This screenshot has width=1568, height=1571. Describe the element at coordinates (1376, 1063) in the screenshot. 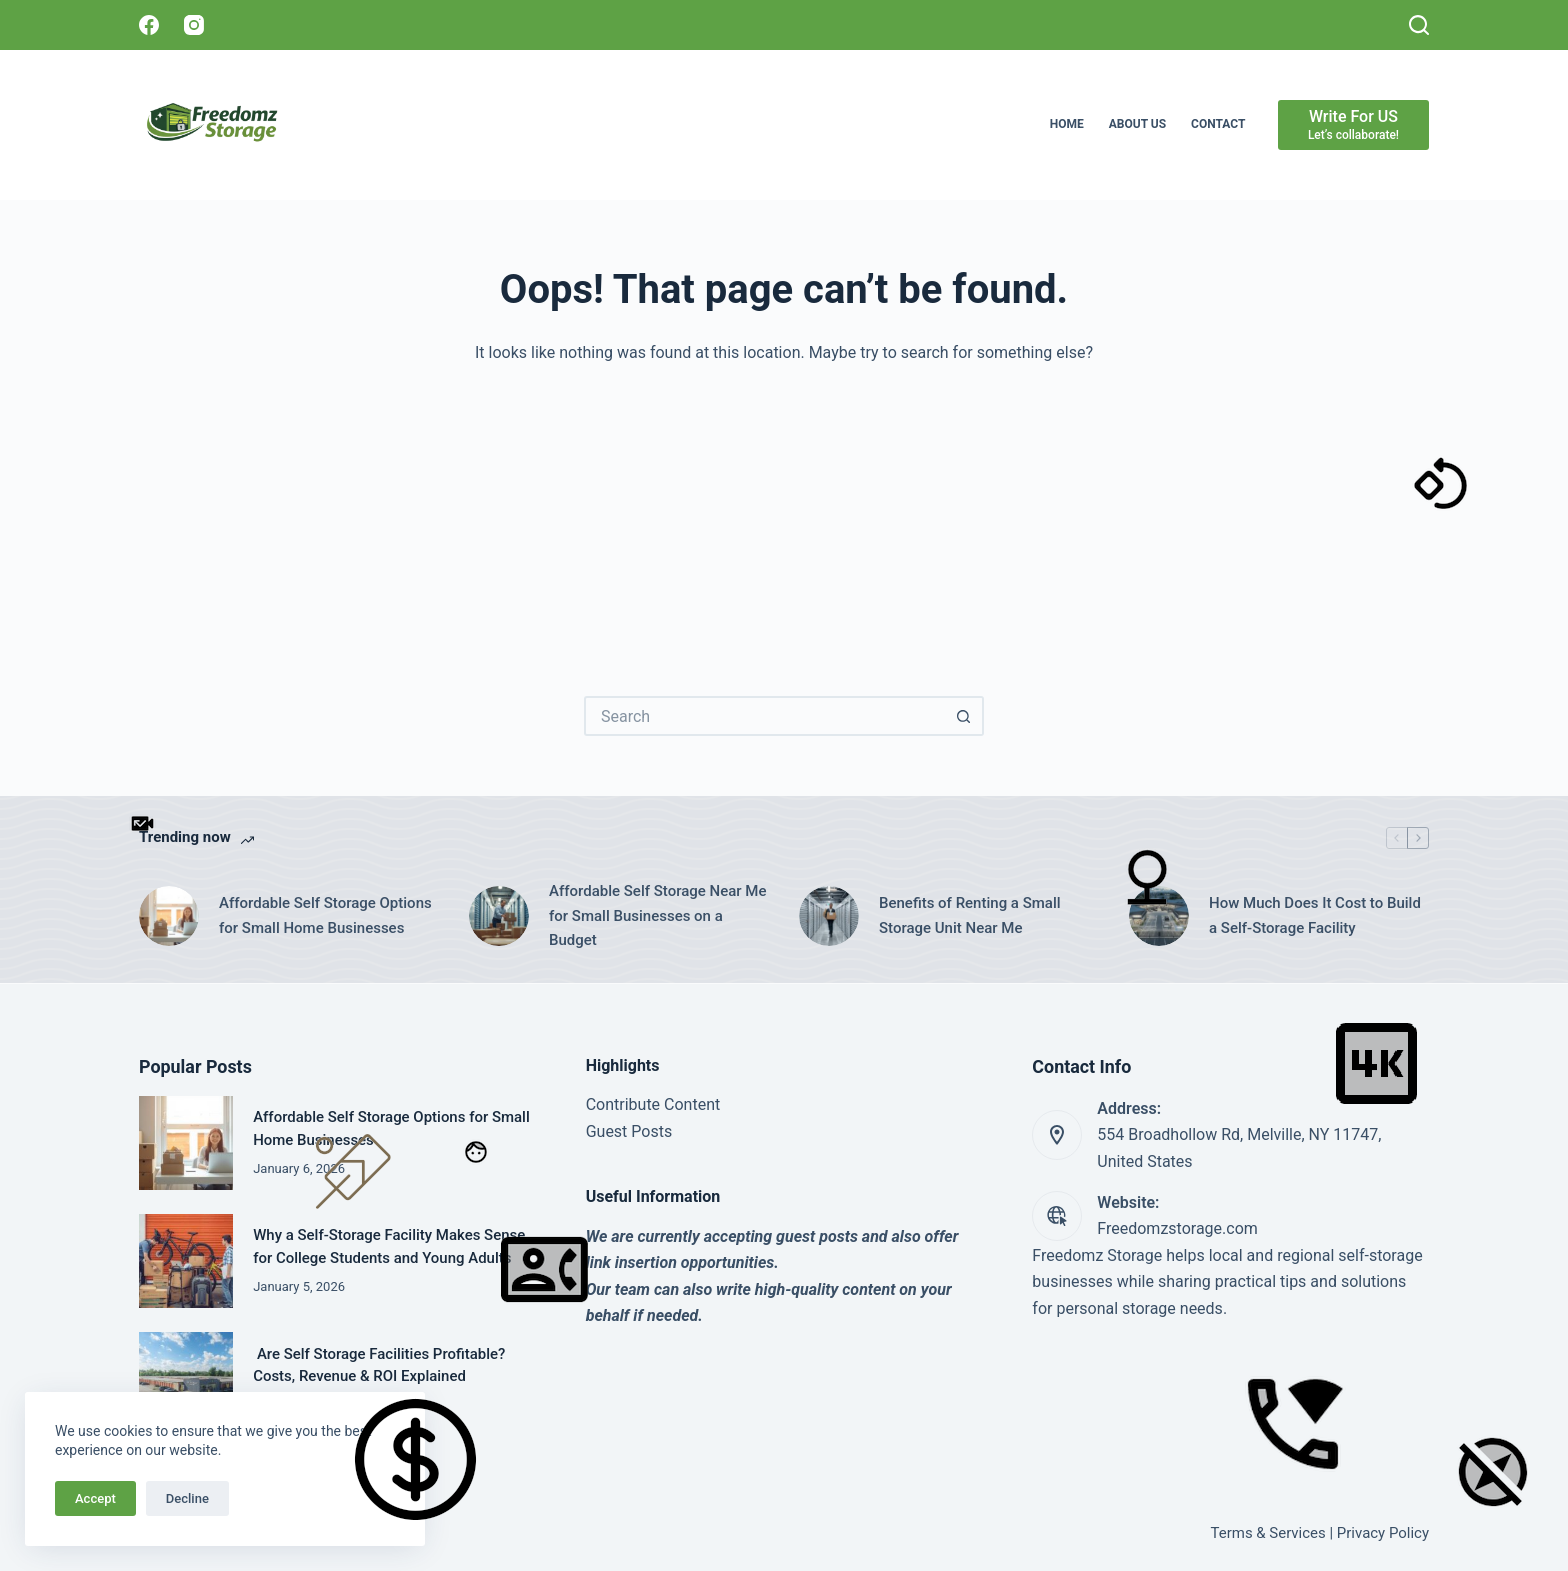

I see `indicates 4K resolution video quality` at that location.